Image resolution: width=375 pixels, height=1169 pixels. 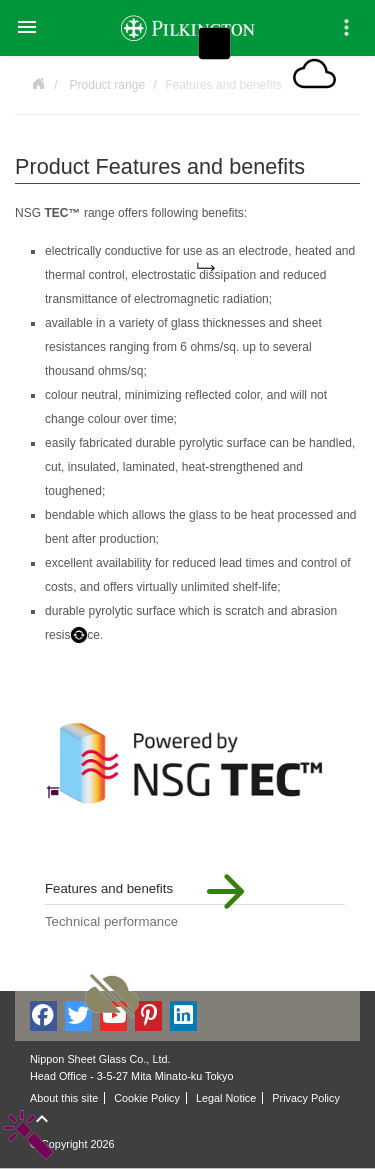 What do you see at coordinates (206, 267) in the screenshot?
I see `forward or redirect a message` at bounding box center [206, 267].